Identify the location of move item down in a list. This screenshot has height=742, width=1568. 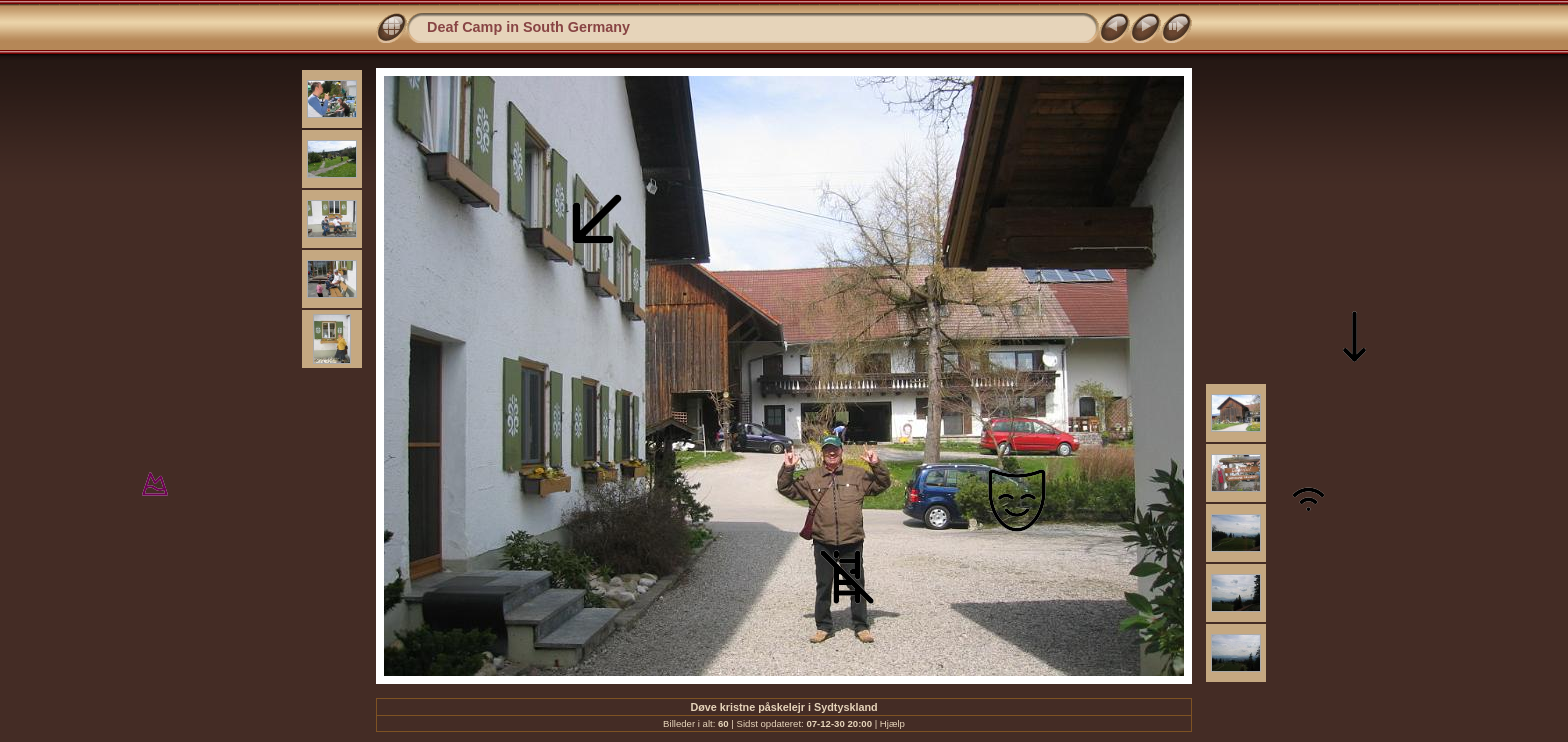
(1354, 336).